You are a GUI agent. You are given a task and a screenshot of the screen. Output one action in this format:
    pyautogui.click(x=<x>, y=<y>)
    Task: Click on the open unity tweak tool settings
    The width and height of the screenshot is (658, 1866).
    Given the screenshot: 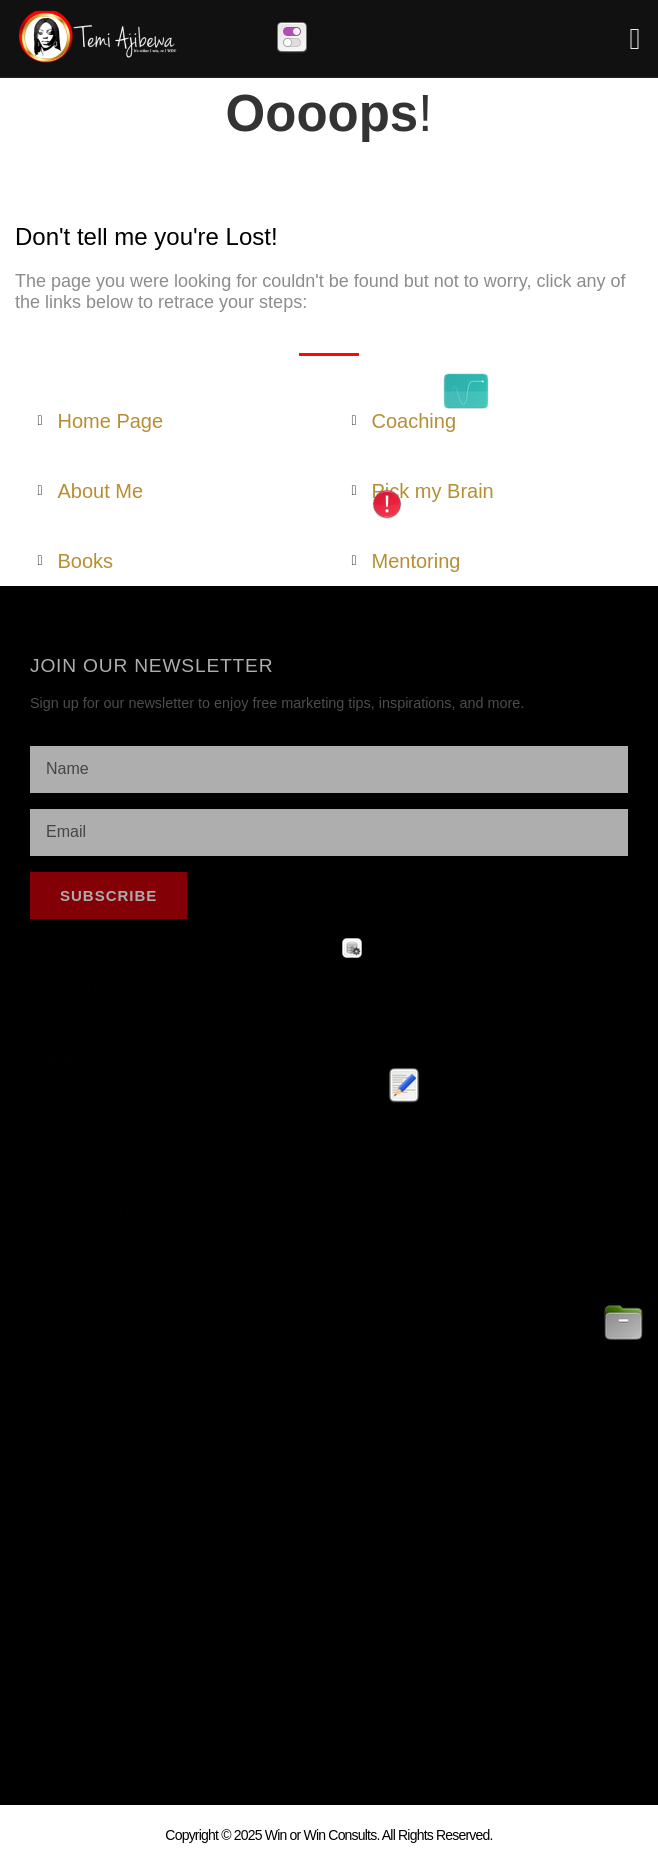 What is the action you would take?
    pyautogui.click(x=292, y=37)
    